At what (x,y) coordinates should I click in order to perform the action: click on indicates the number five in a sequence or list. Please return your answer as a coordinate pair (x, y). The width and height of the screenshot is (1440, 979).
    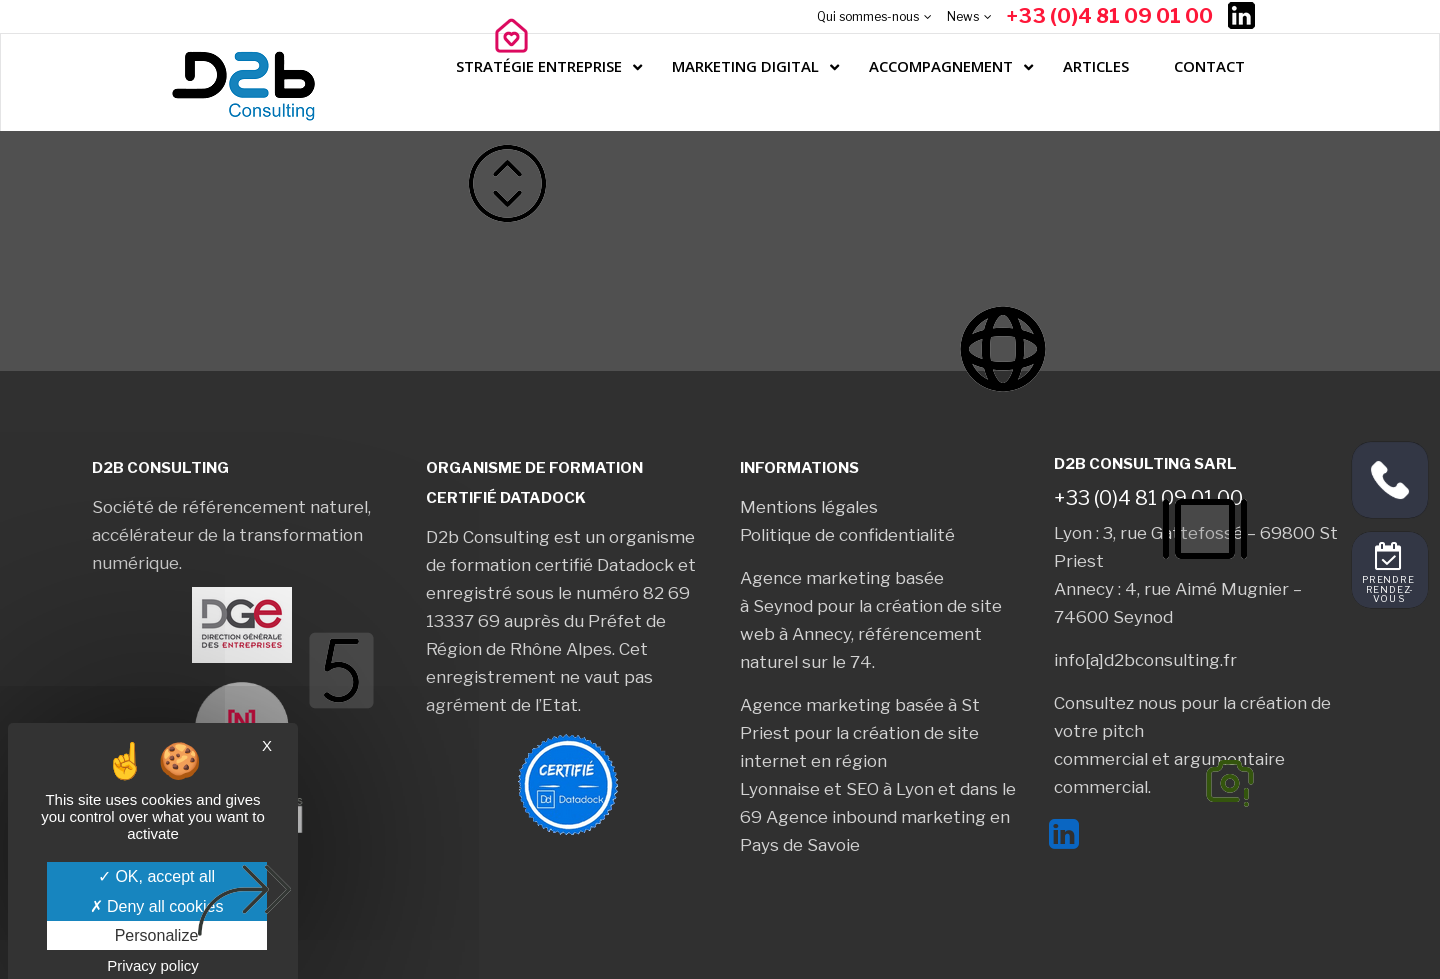
    Looking at the image, I should click on (341, 670).